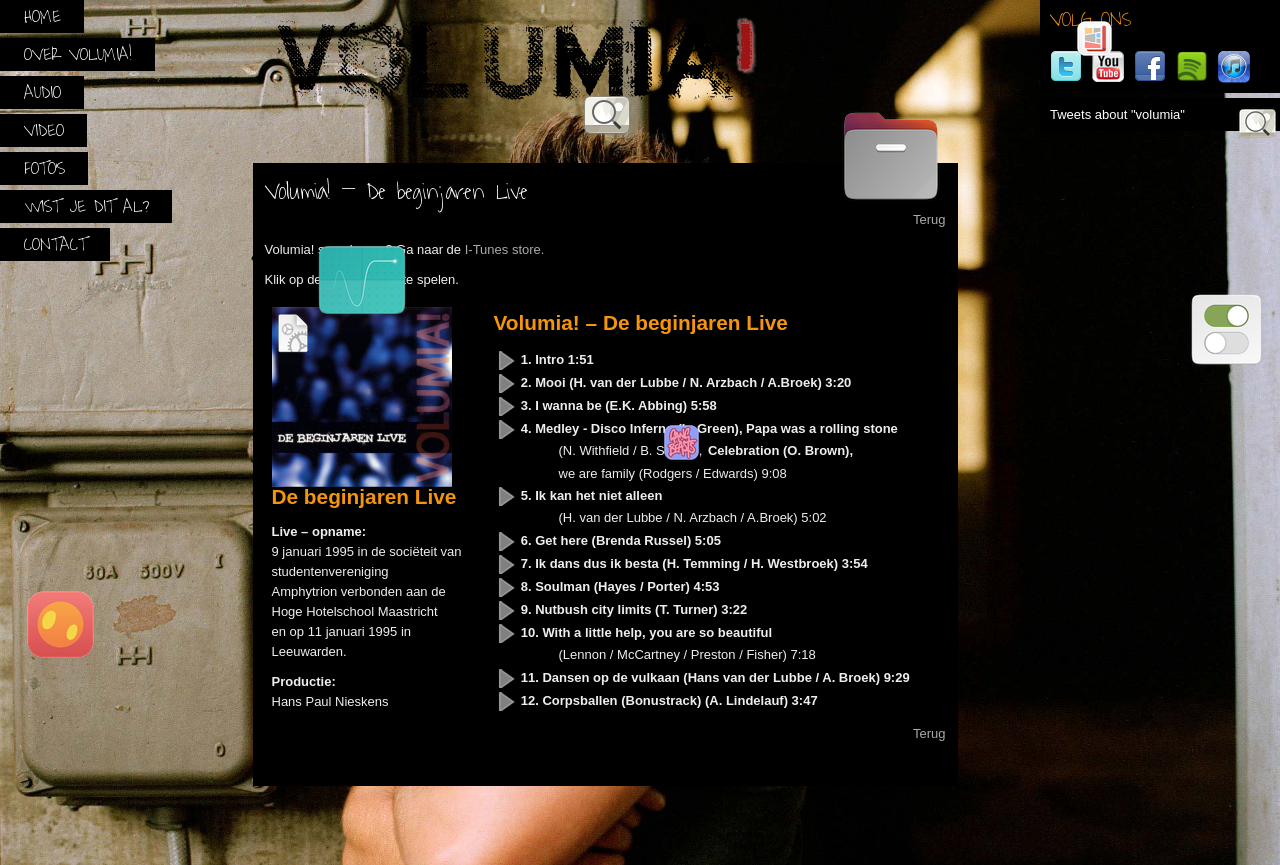 This screenshot has height=865, width=1280. What do you see at coordinates (1257, 123) in the screenshot?
I see `open the photo viewer application` at bounding box center [1257, 123].